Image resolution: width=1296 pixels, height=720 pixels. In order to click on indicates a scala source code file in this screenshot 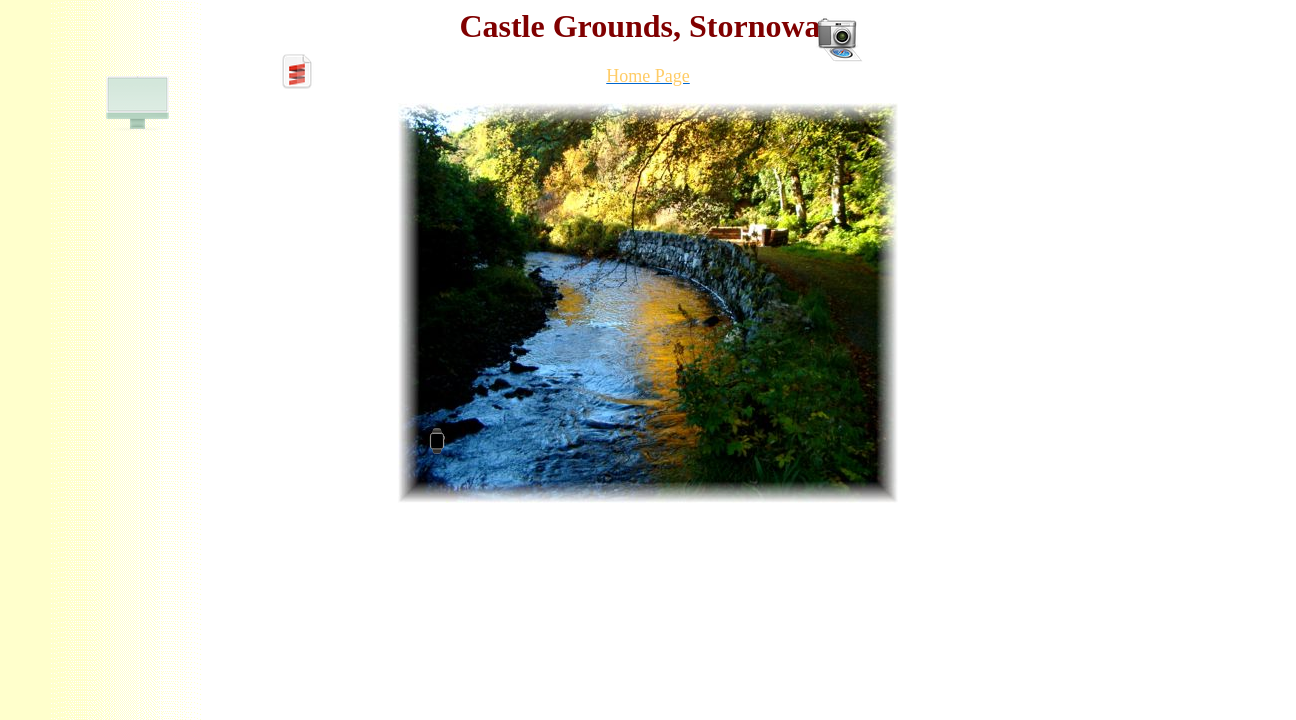, I will do `click(297, 71)`.